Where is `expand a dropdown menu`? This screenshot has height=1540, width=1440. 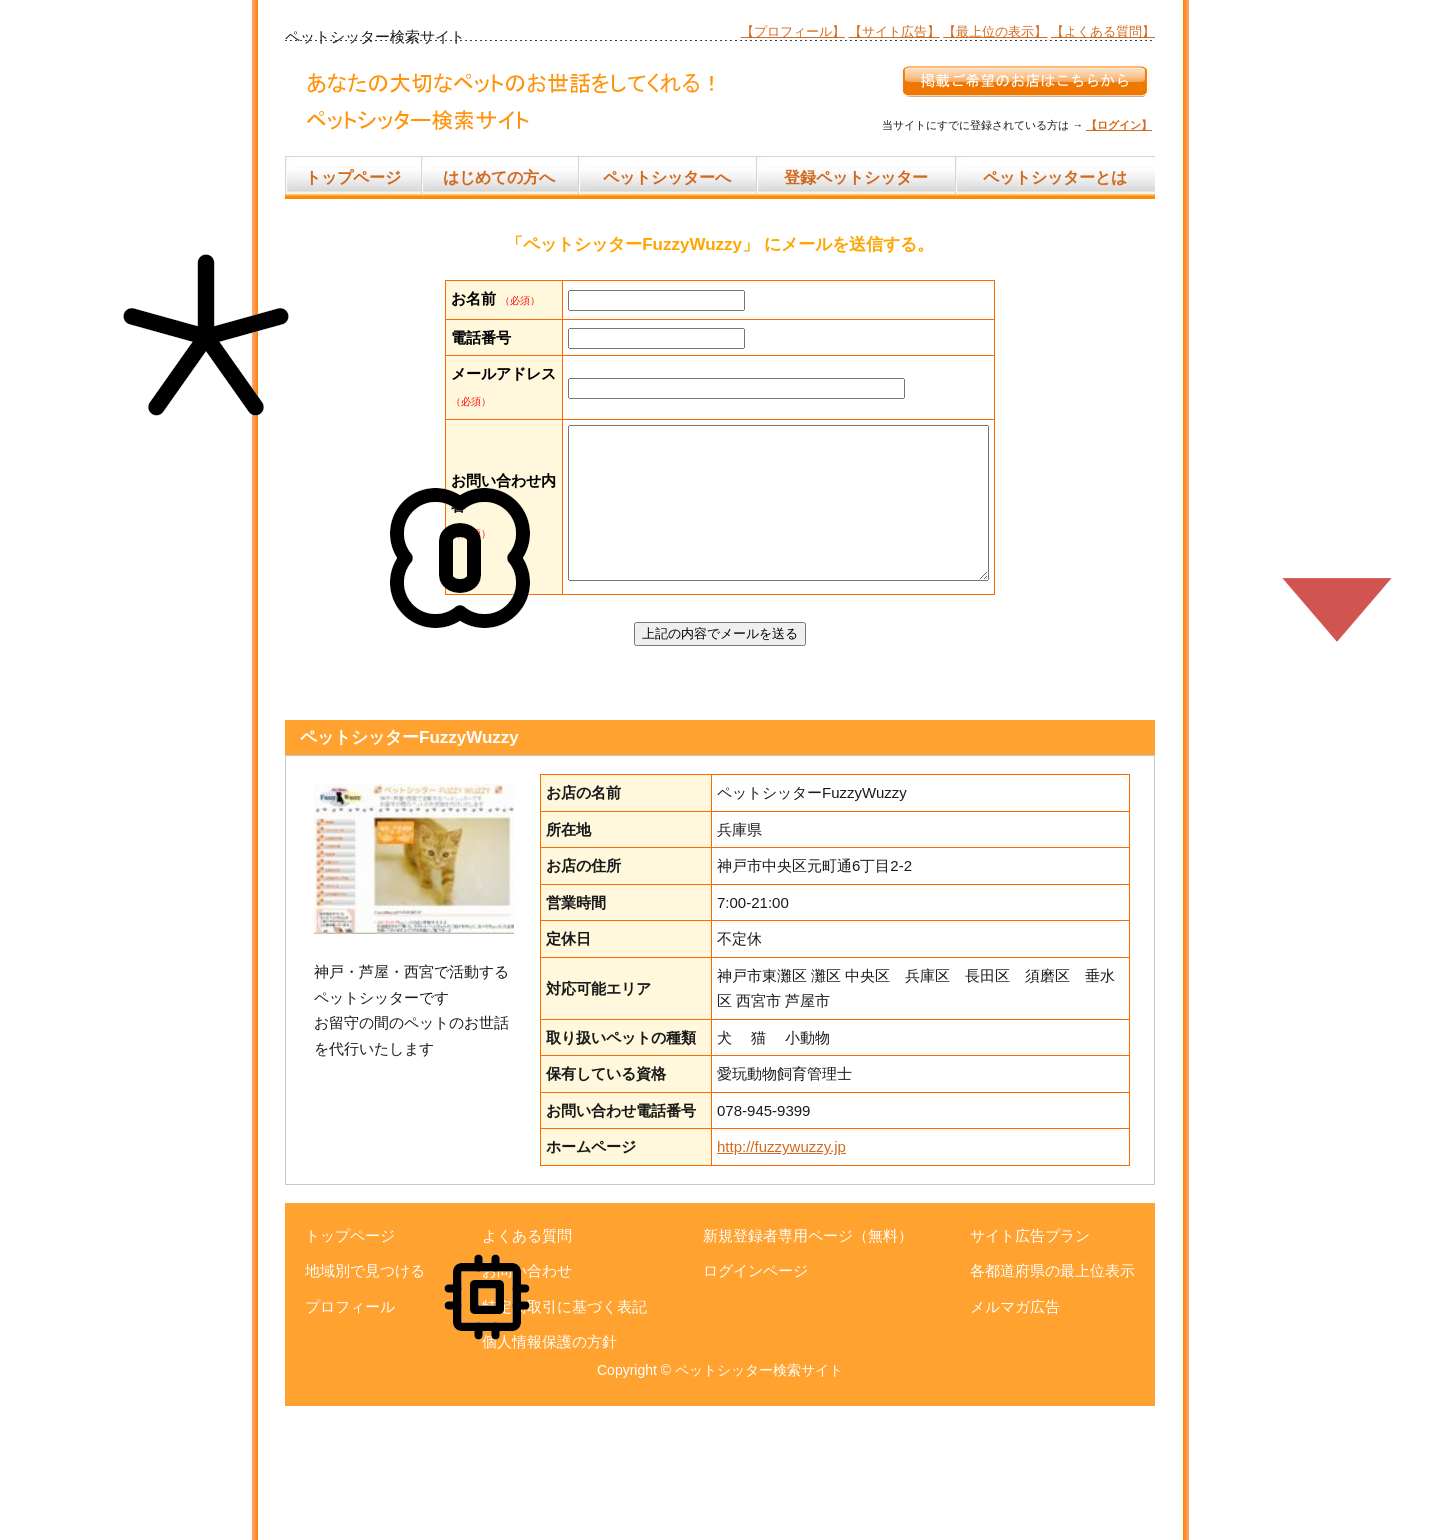 expand a dropdown menu is located at coordinates (1337, 610).